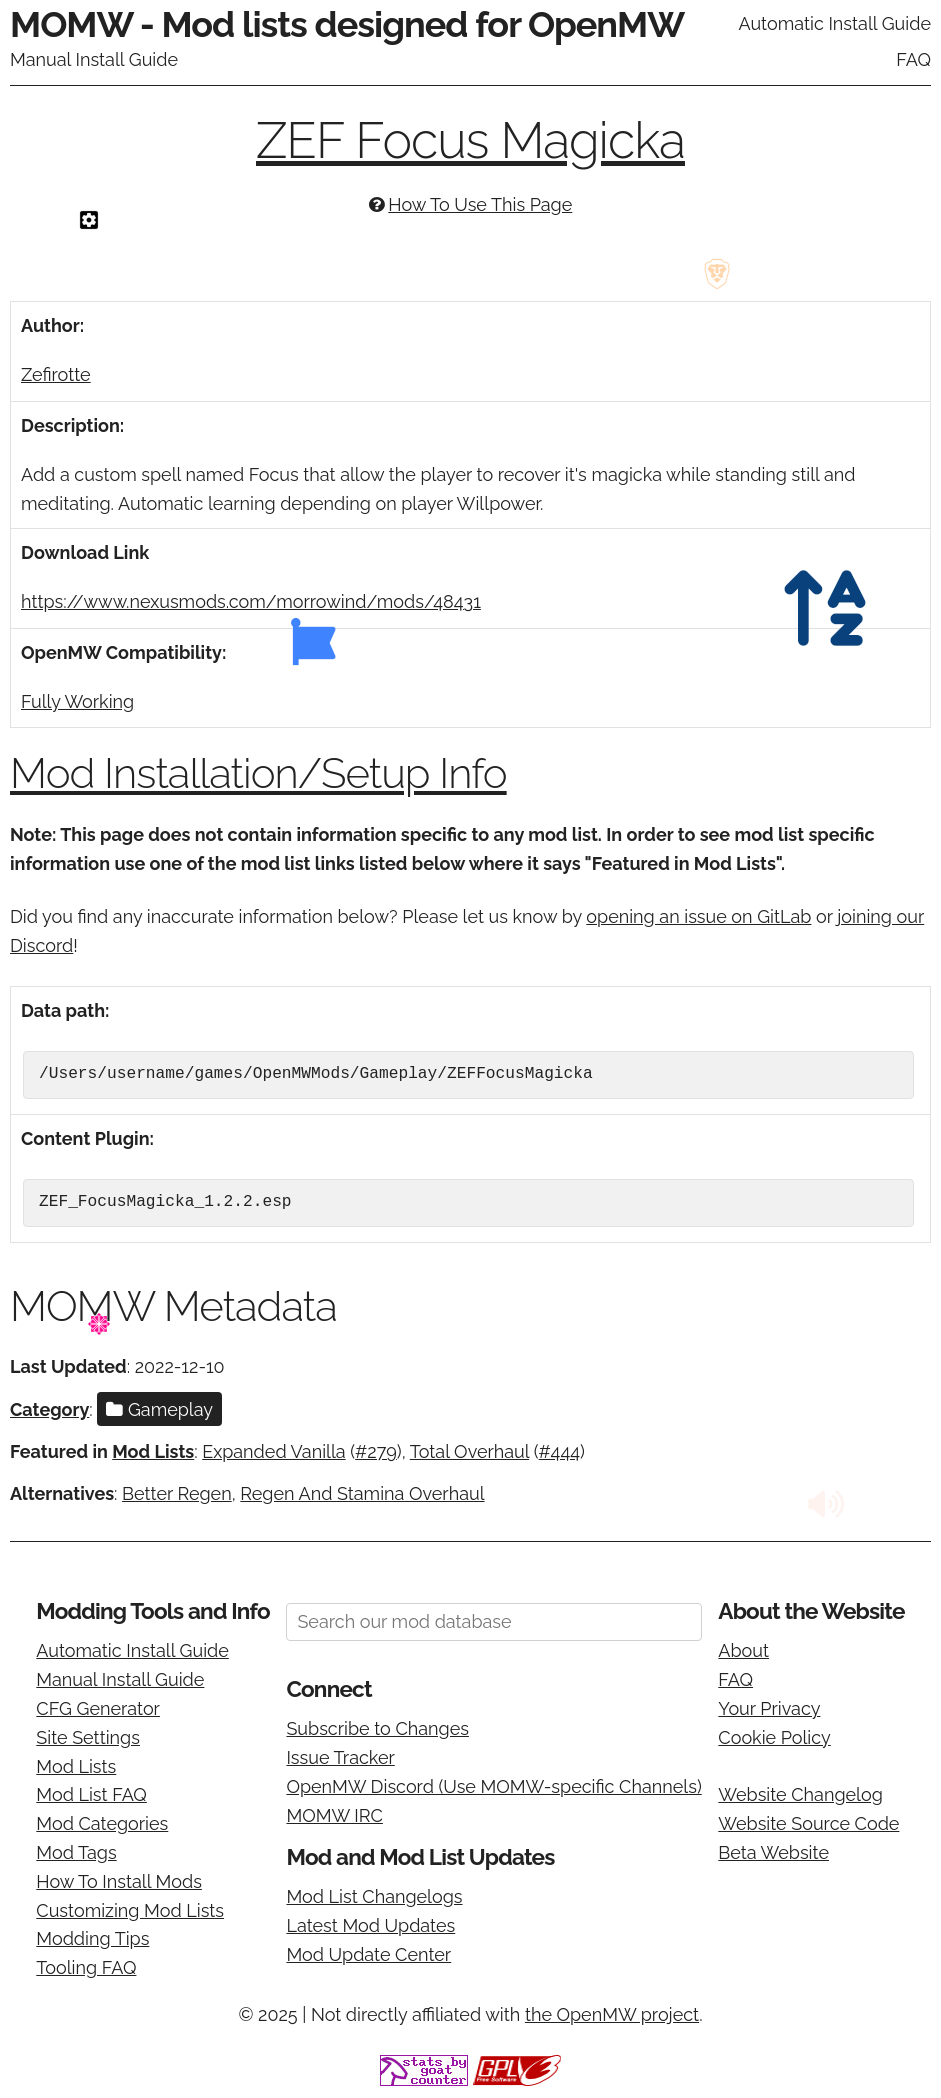 The height and width of the screenshot is (2098, 941). Describe the element at coordinates (89, 220) in the screenshot. I see `access application settings` at that location.